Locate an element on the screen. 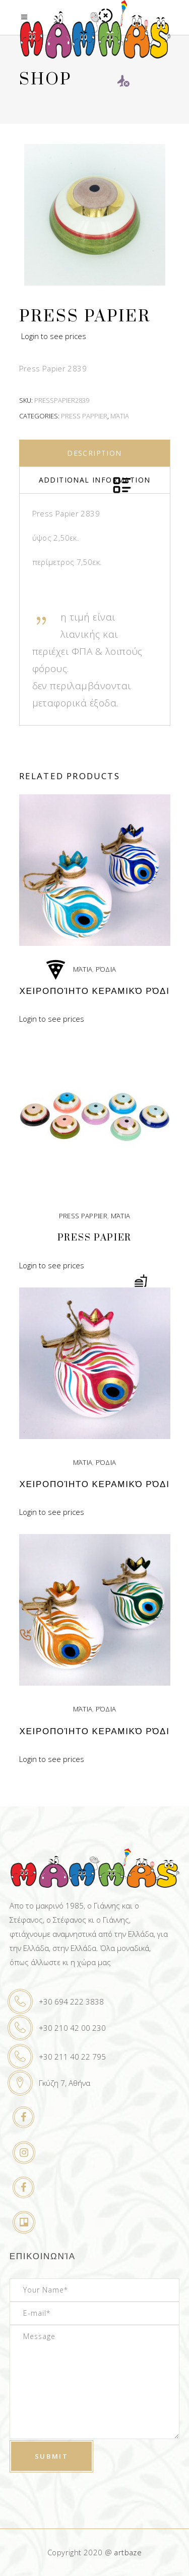 The width and height of the screenshot is (189, 2576). cancel flight booking is located at coordinates (123, 81).